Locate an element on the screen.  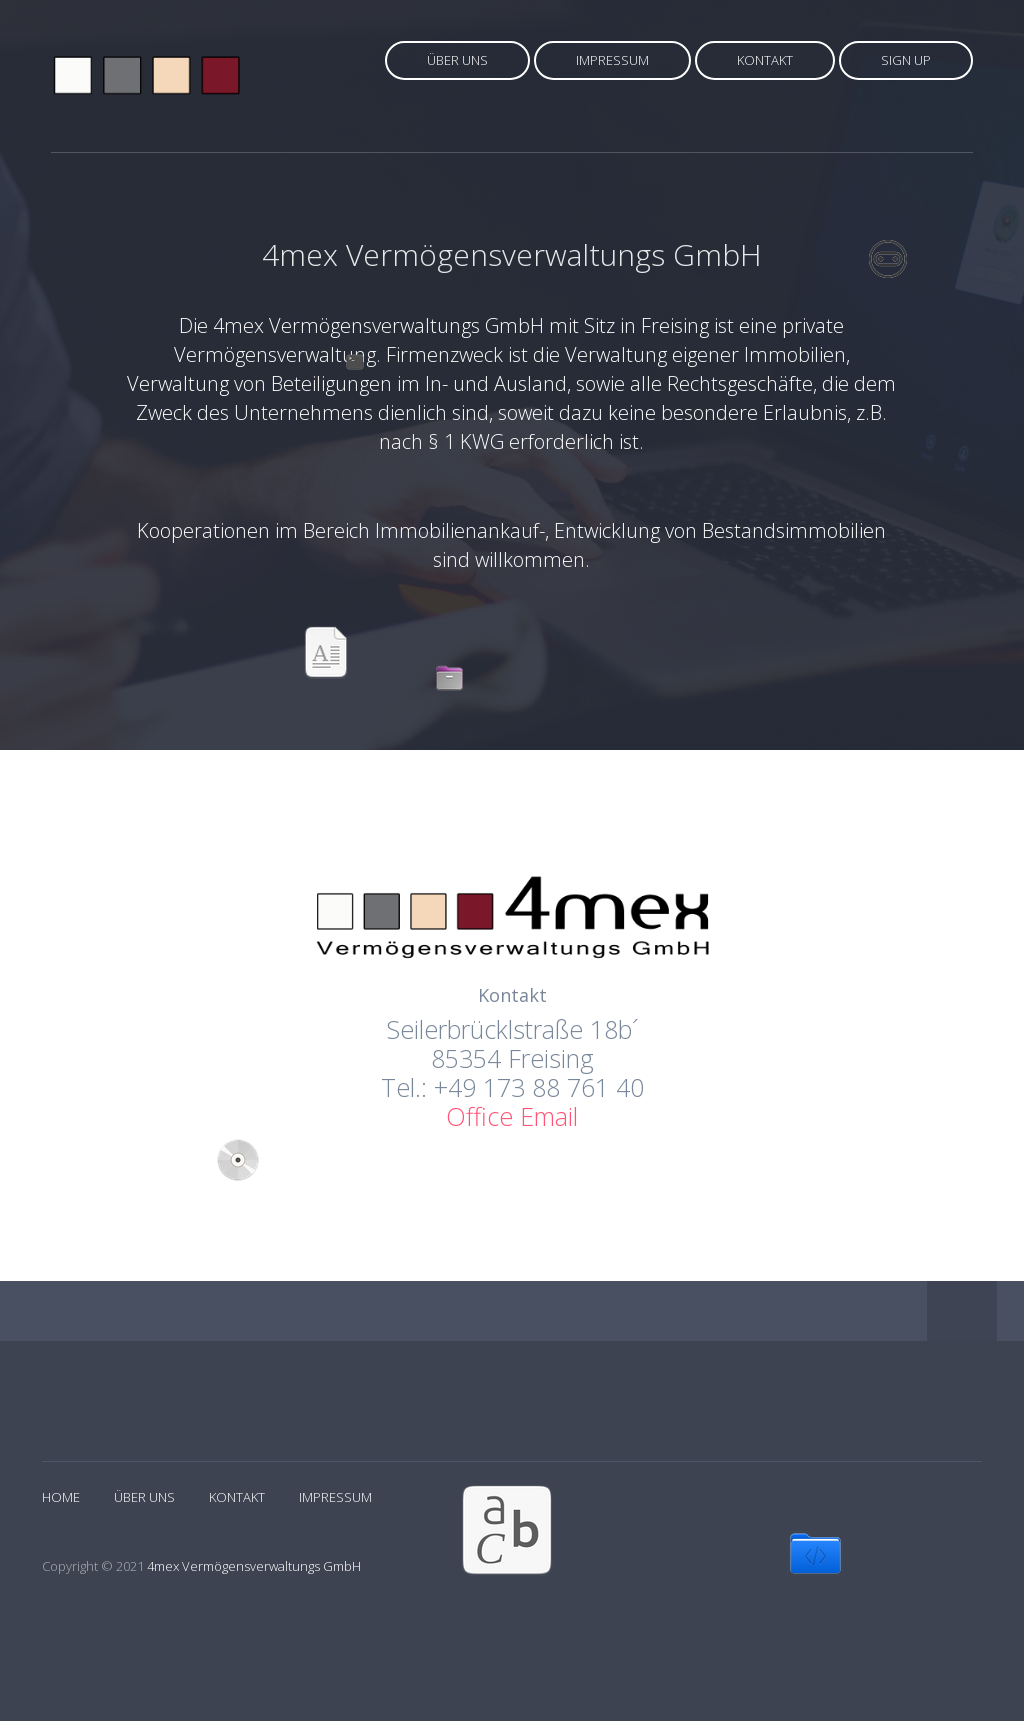
open file manager application is located at coordinates (449, 677).